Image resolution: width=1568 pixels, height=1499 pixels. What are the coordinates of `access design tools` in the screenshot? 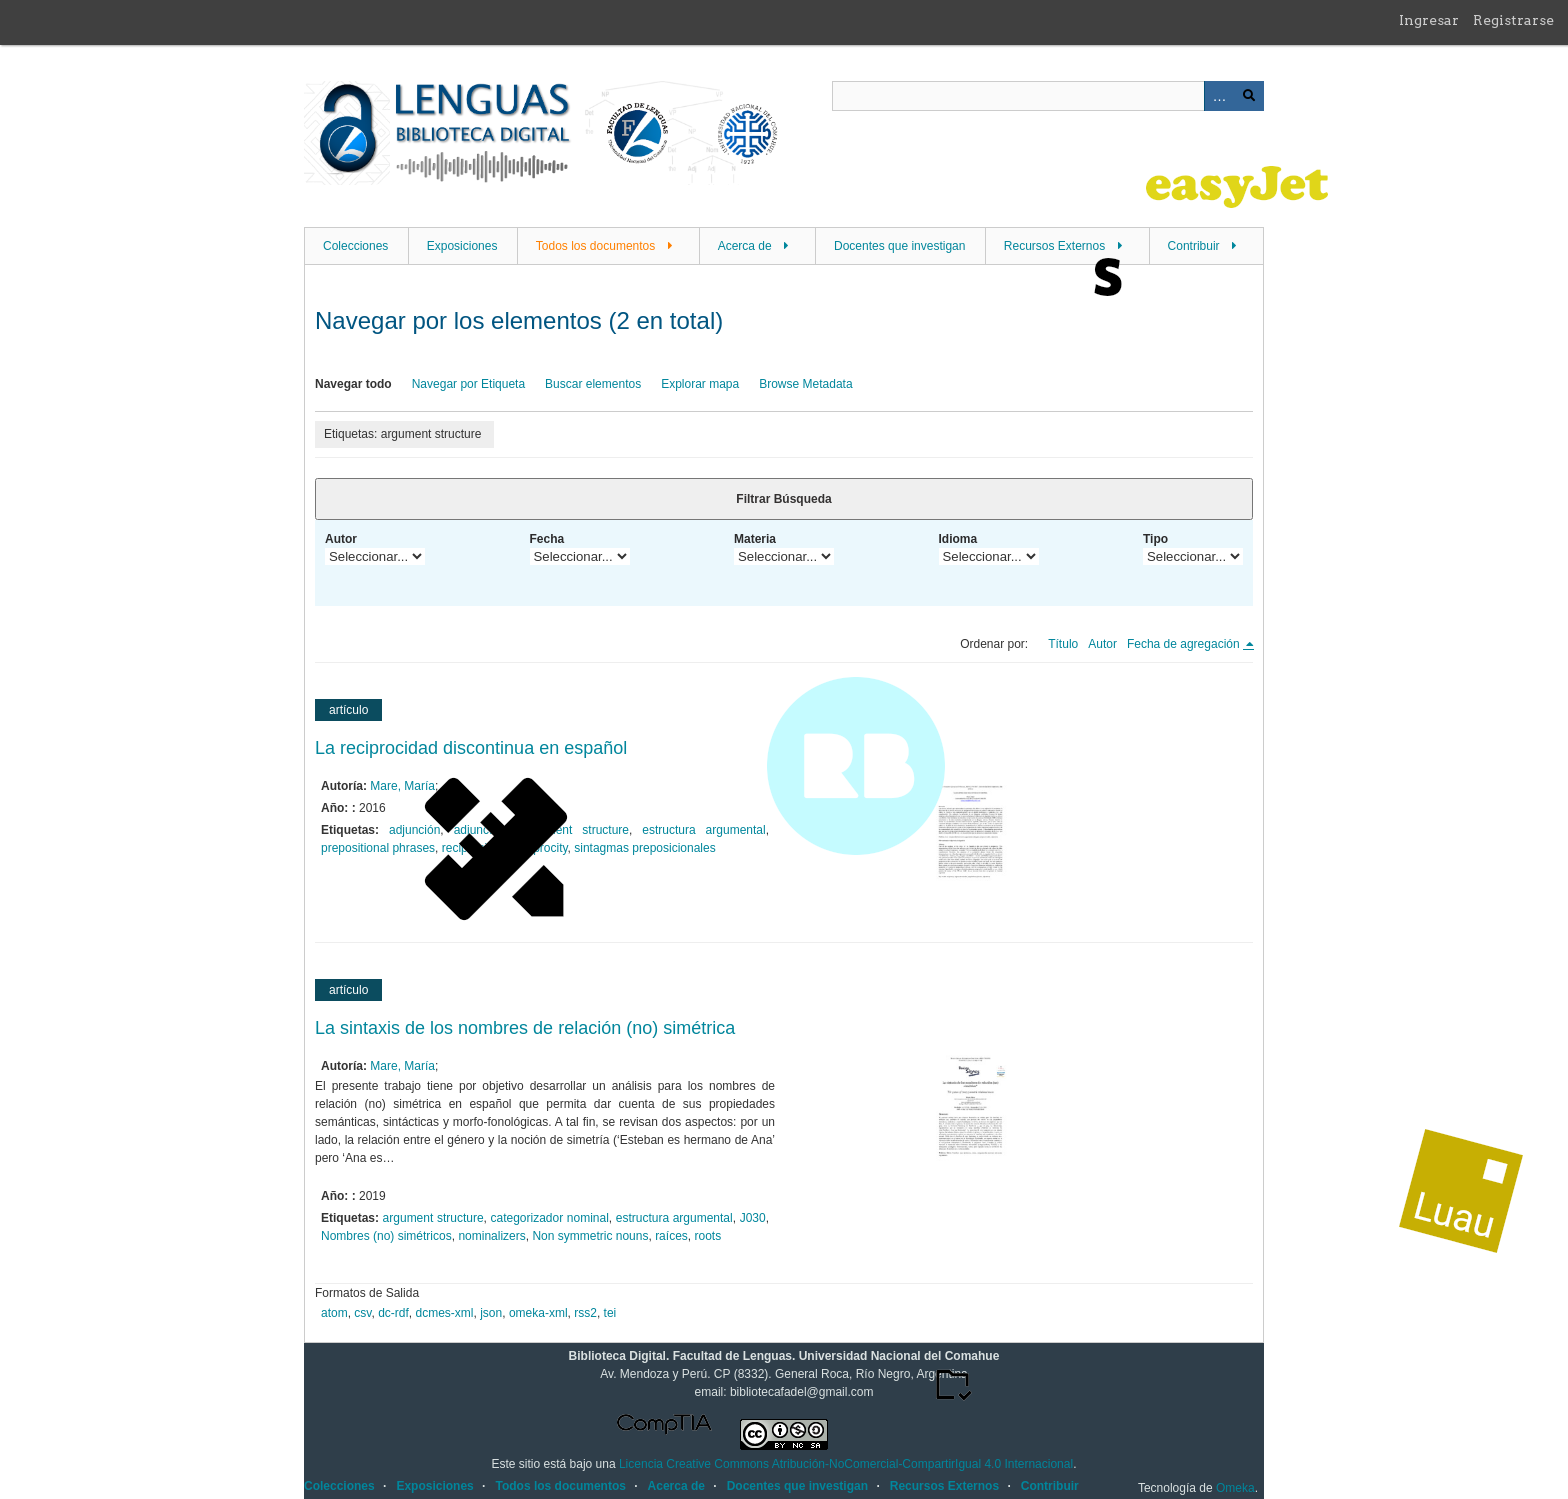 It's located at (496, 849).